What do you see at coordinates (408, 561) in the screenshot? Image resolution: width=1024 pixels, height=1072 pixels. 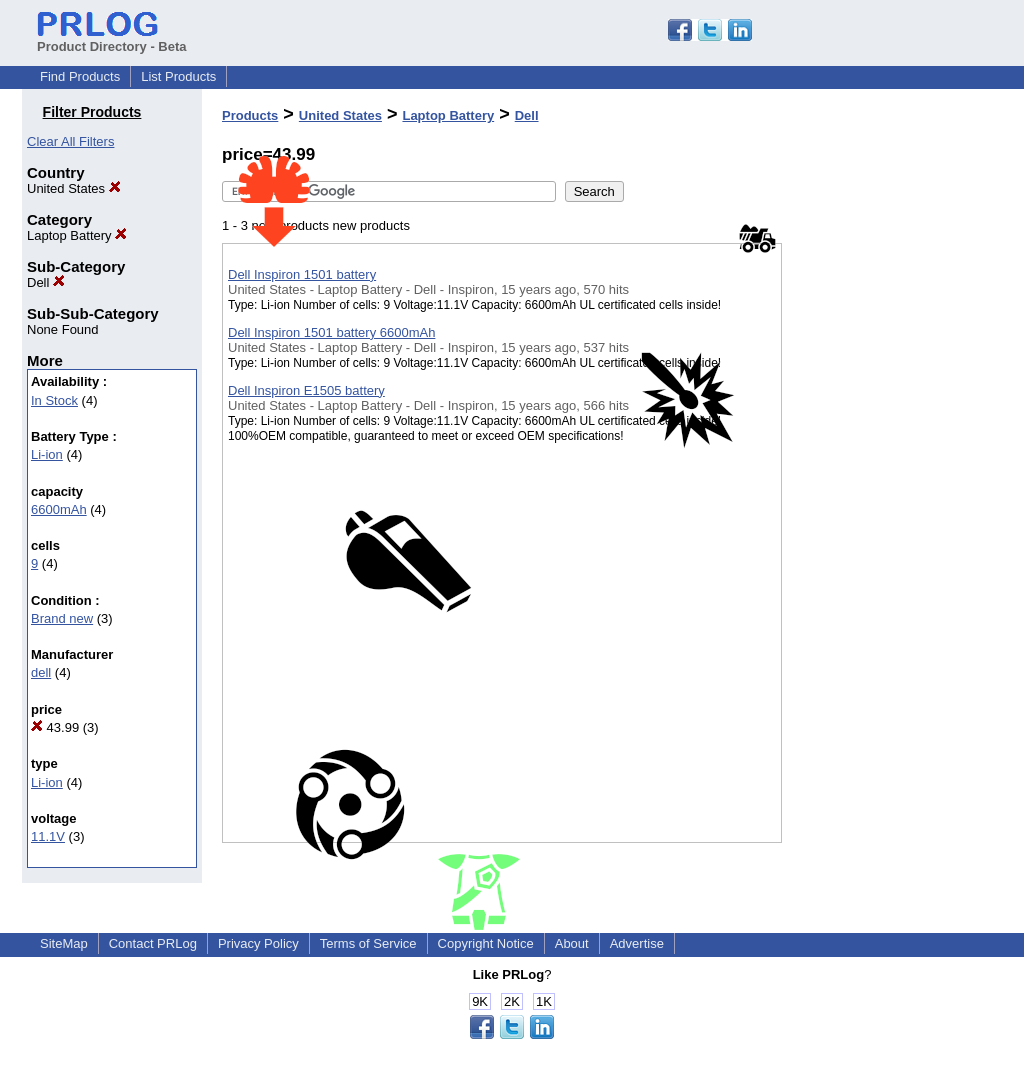 I see `blow the whistle to report a violation` at bounding box center [408, 561].